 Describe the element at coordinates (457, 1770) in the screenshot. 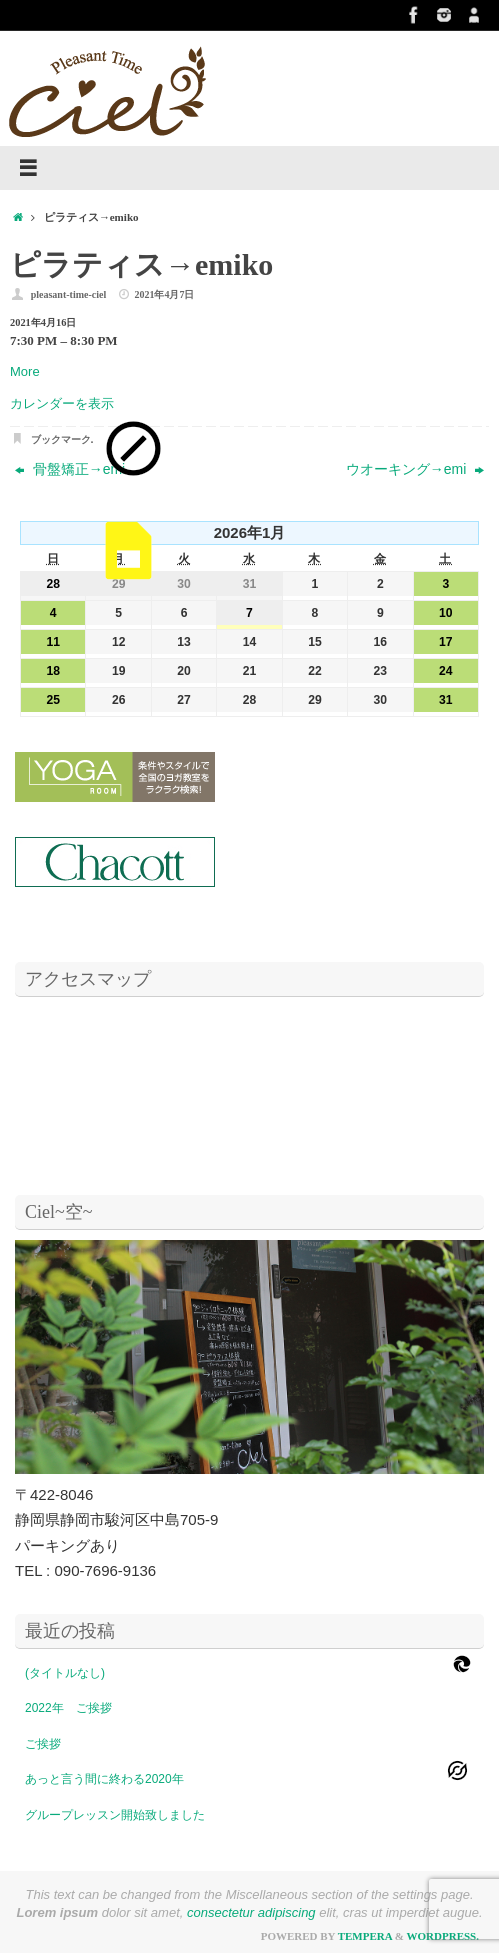

I see `launch honor of kings game` at that location.